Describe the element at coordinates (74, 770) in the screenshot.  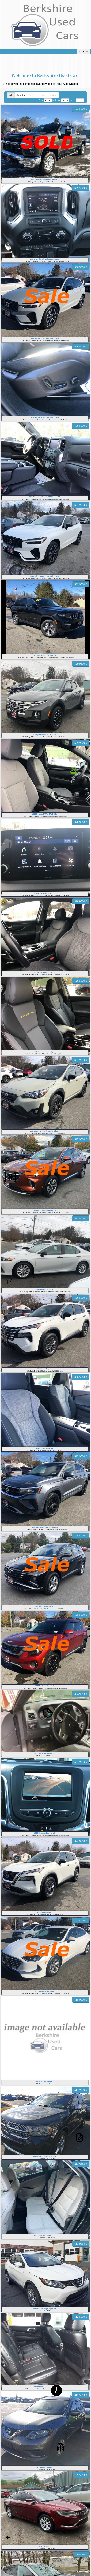
I see `approval or stamping feature disabled` at that location.